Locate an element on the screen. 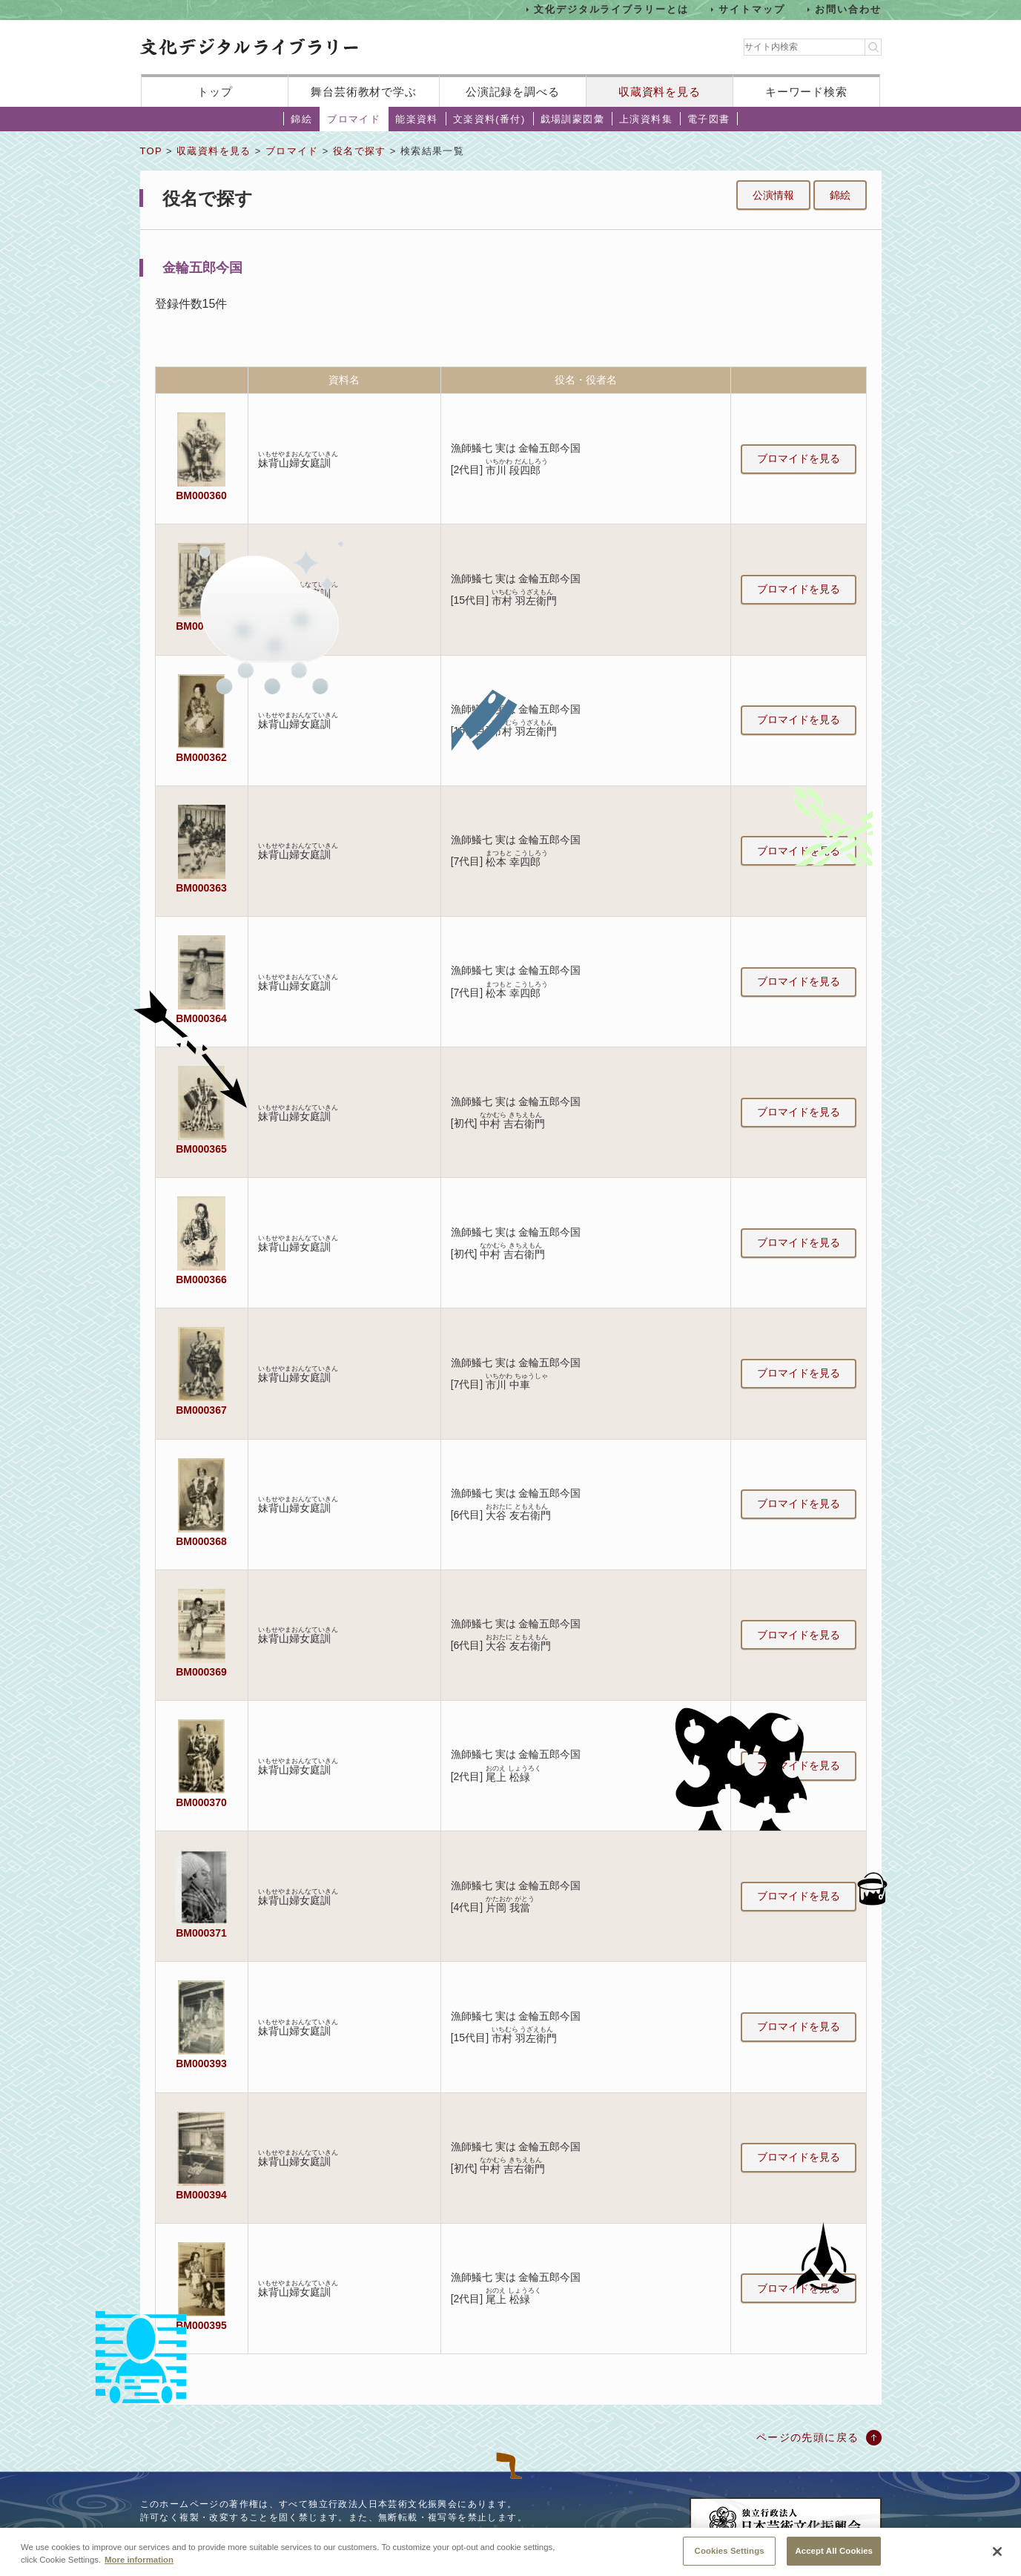 This screenshot has width=1021, height=2576. klingon empire emblem from star trek is located at coordinates (826, 2256).